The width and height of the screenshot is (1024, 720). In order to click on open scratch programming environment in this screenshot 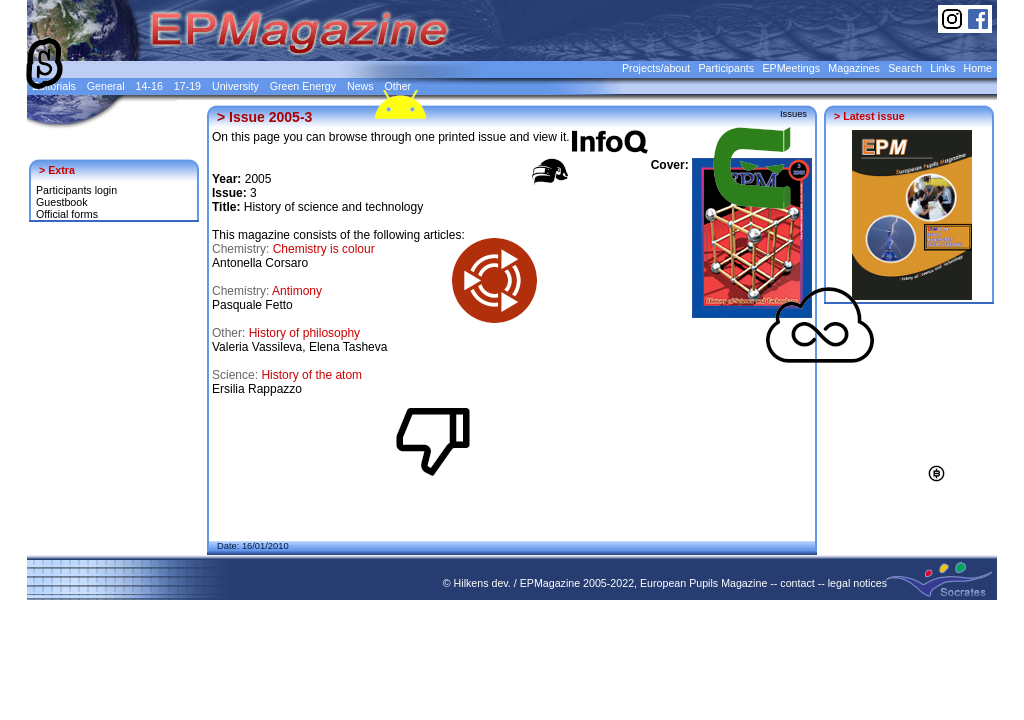, I will do `click(44, 63)`.